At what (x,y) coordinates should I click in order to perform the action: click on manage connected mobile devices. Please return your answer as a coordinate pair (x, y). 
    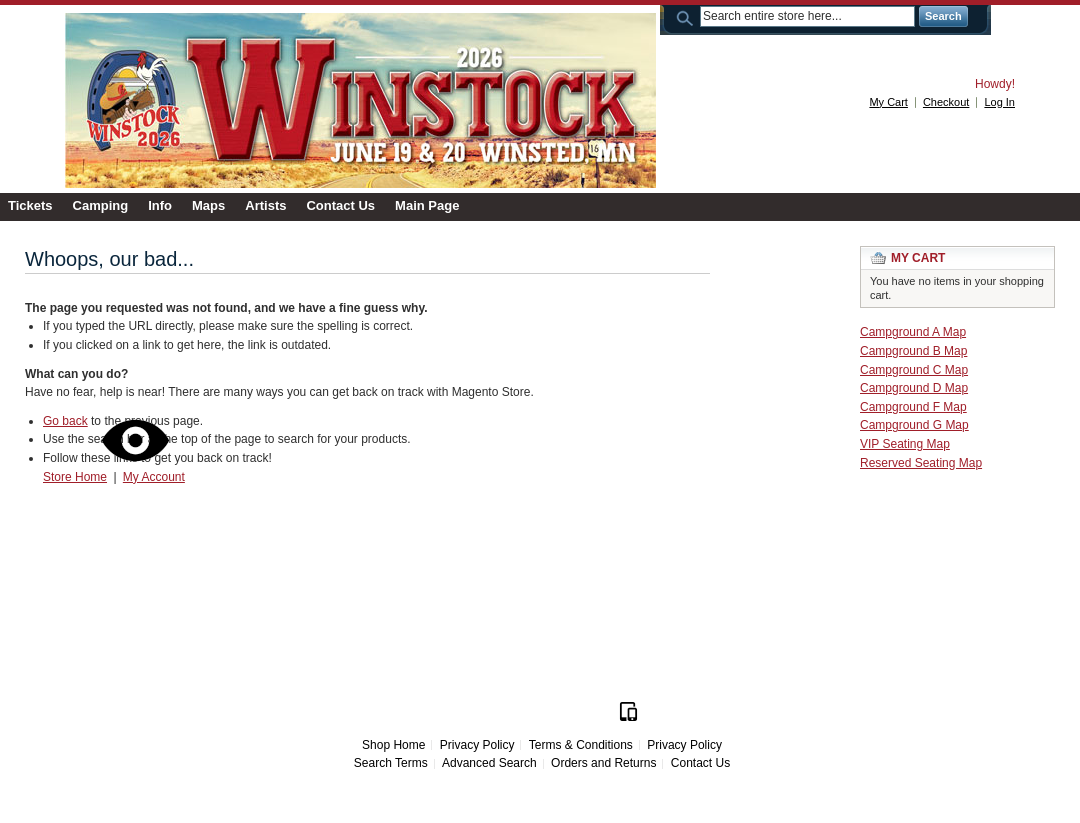
    Looking at the image, I should click on (628, 711).